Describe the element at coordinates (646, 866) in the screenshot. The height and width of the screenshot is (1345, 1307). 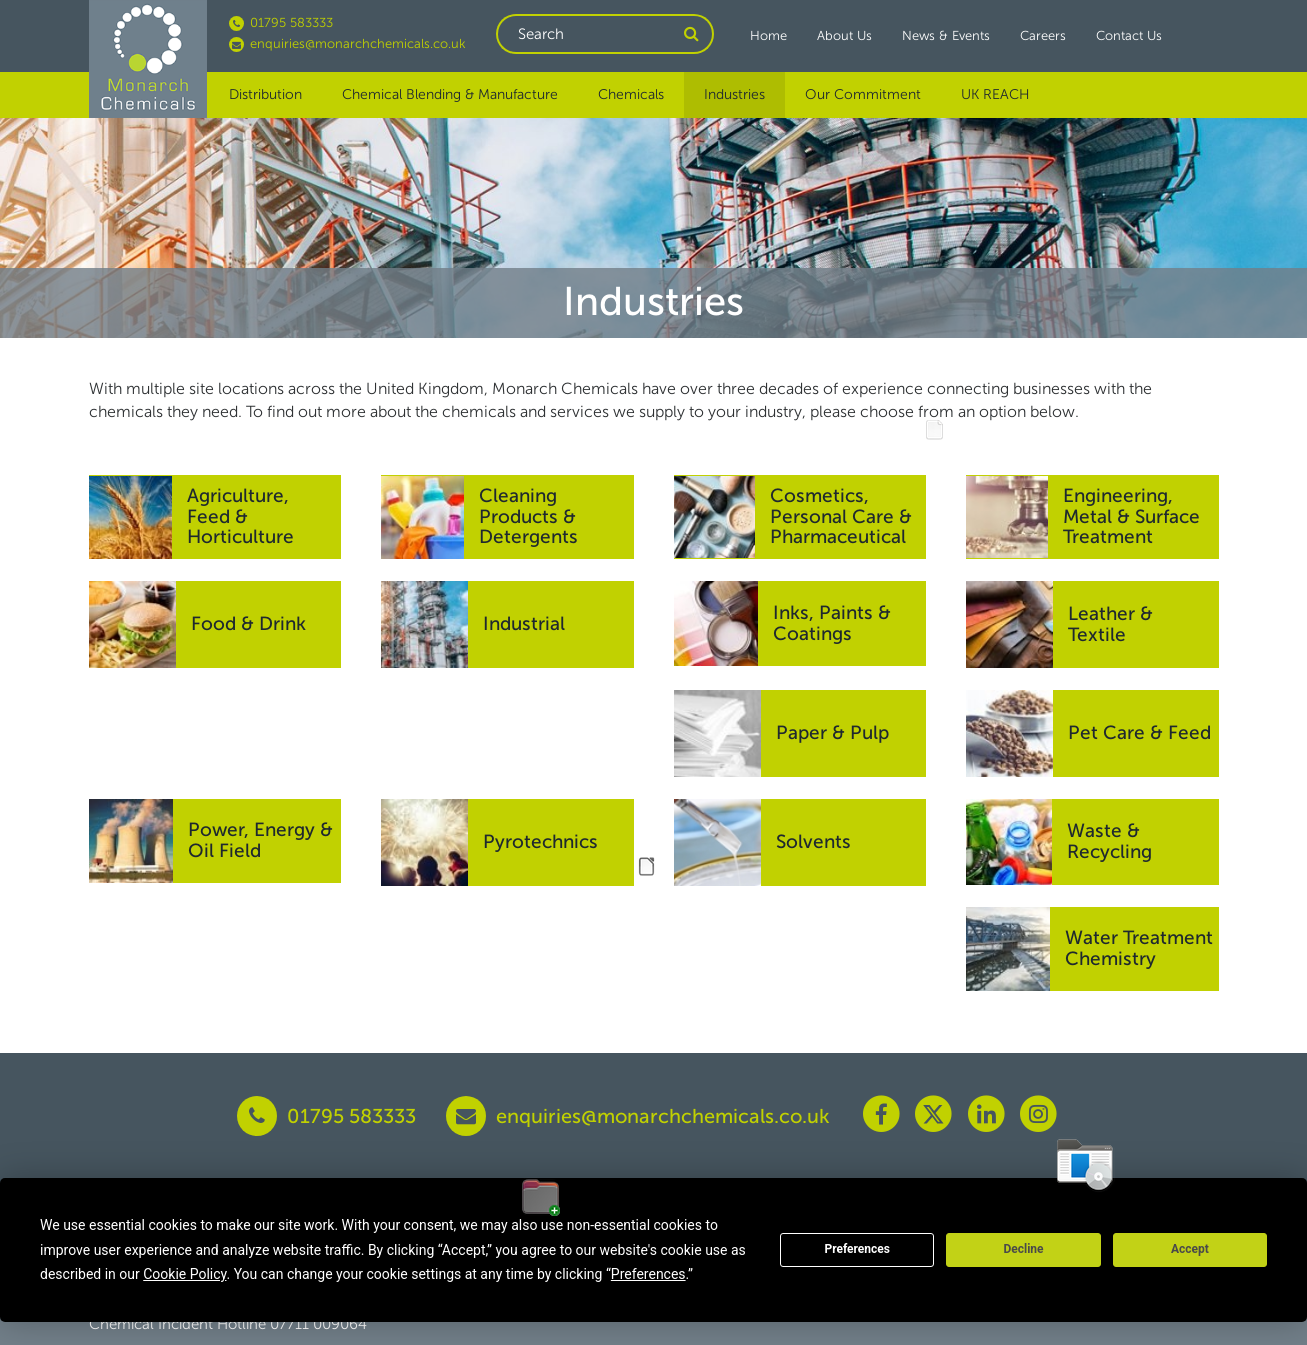
I see `open libreoffice suite` at that location.